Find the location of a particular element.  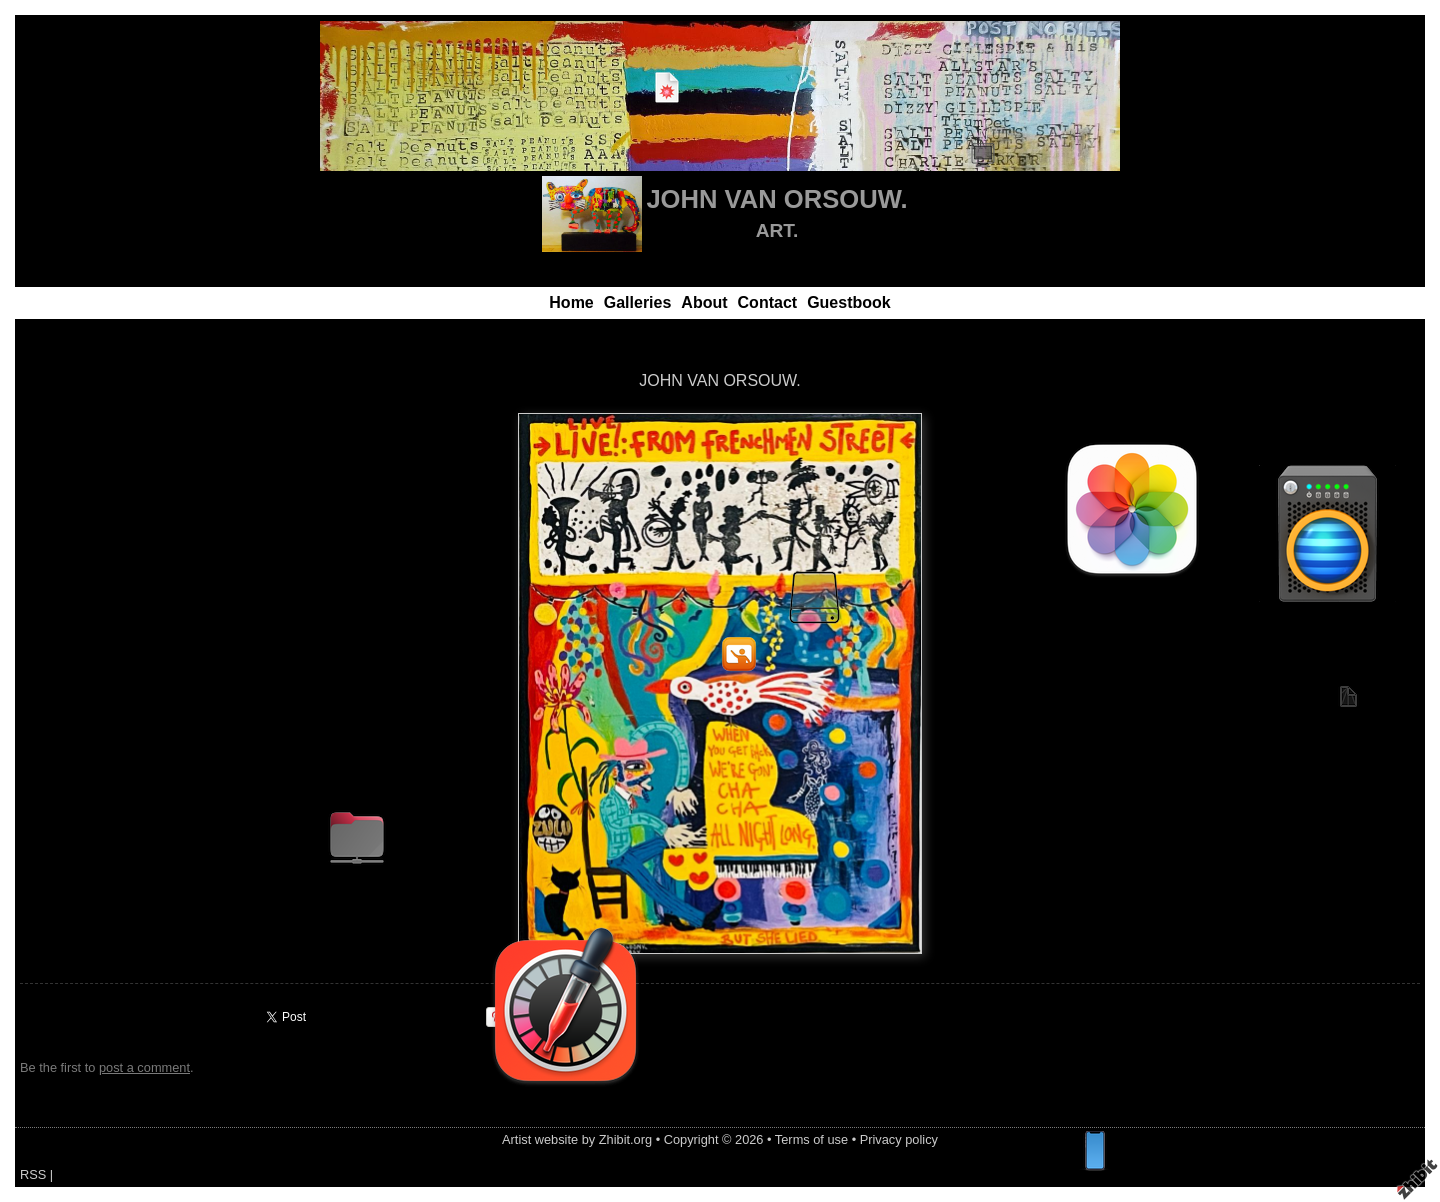

connected iPhone device is located at coordinates (1095, 1151).